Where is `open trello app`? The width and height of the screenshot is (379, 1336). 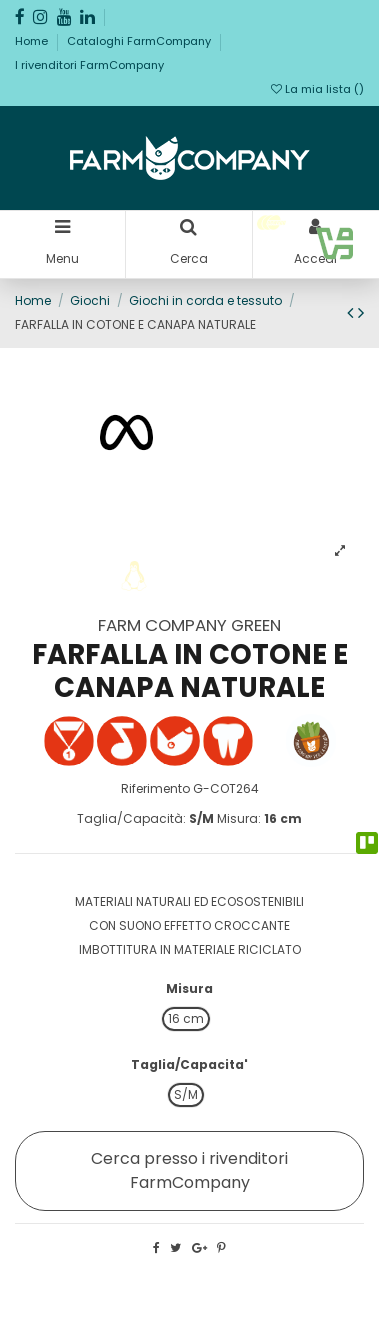 open trello app is located at coordinates (367, 843).